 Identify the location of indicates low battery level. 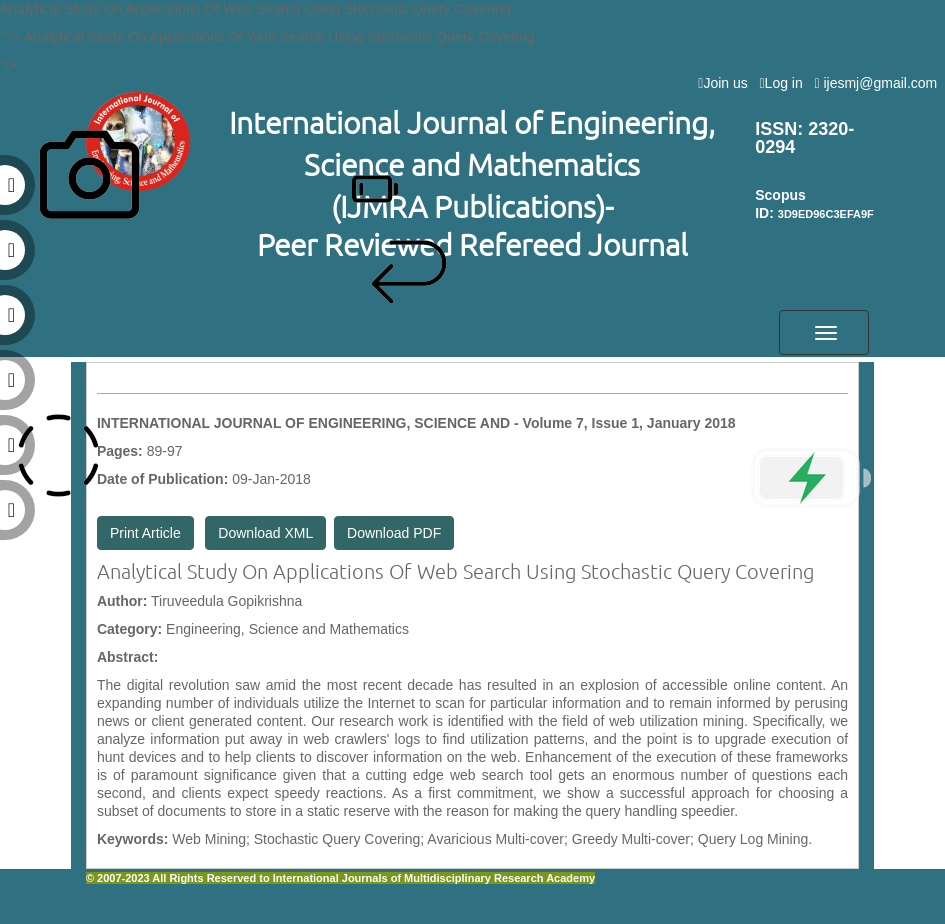
(375, 189).